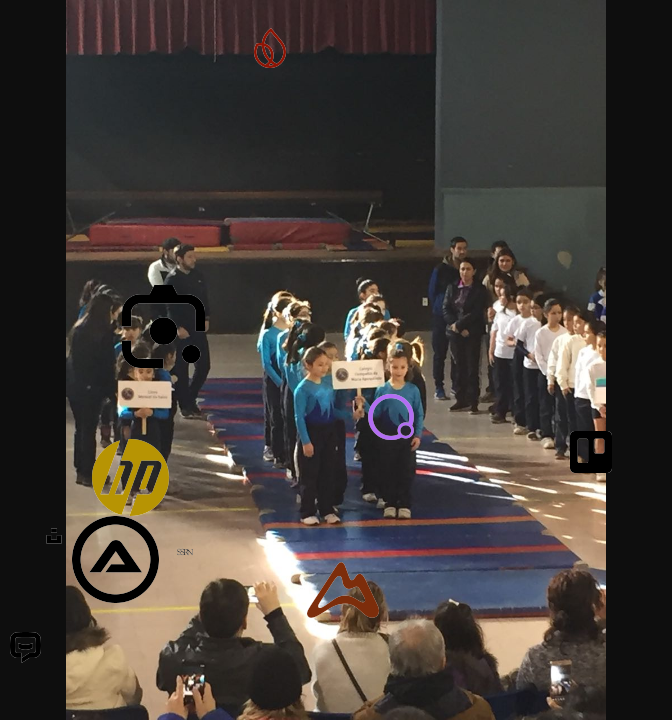 The image size is (672, 720). What do you see at coordinates (115, 559) in the screenshot?
I see `autoit scripting language logo` at bounding box center [115, 559].